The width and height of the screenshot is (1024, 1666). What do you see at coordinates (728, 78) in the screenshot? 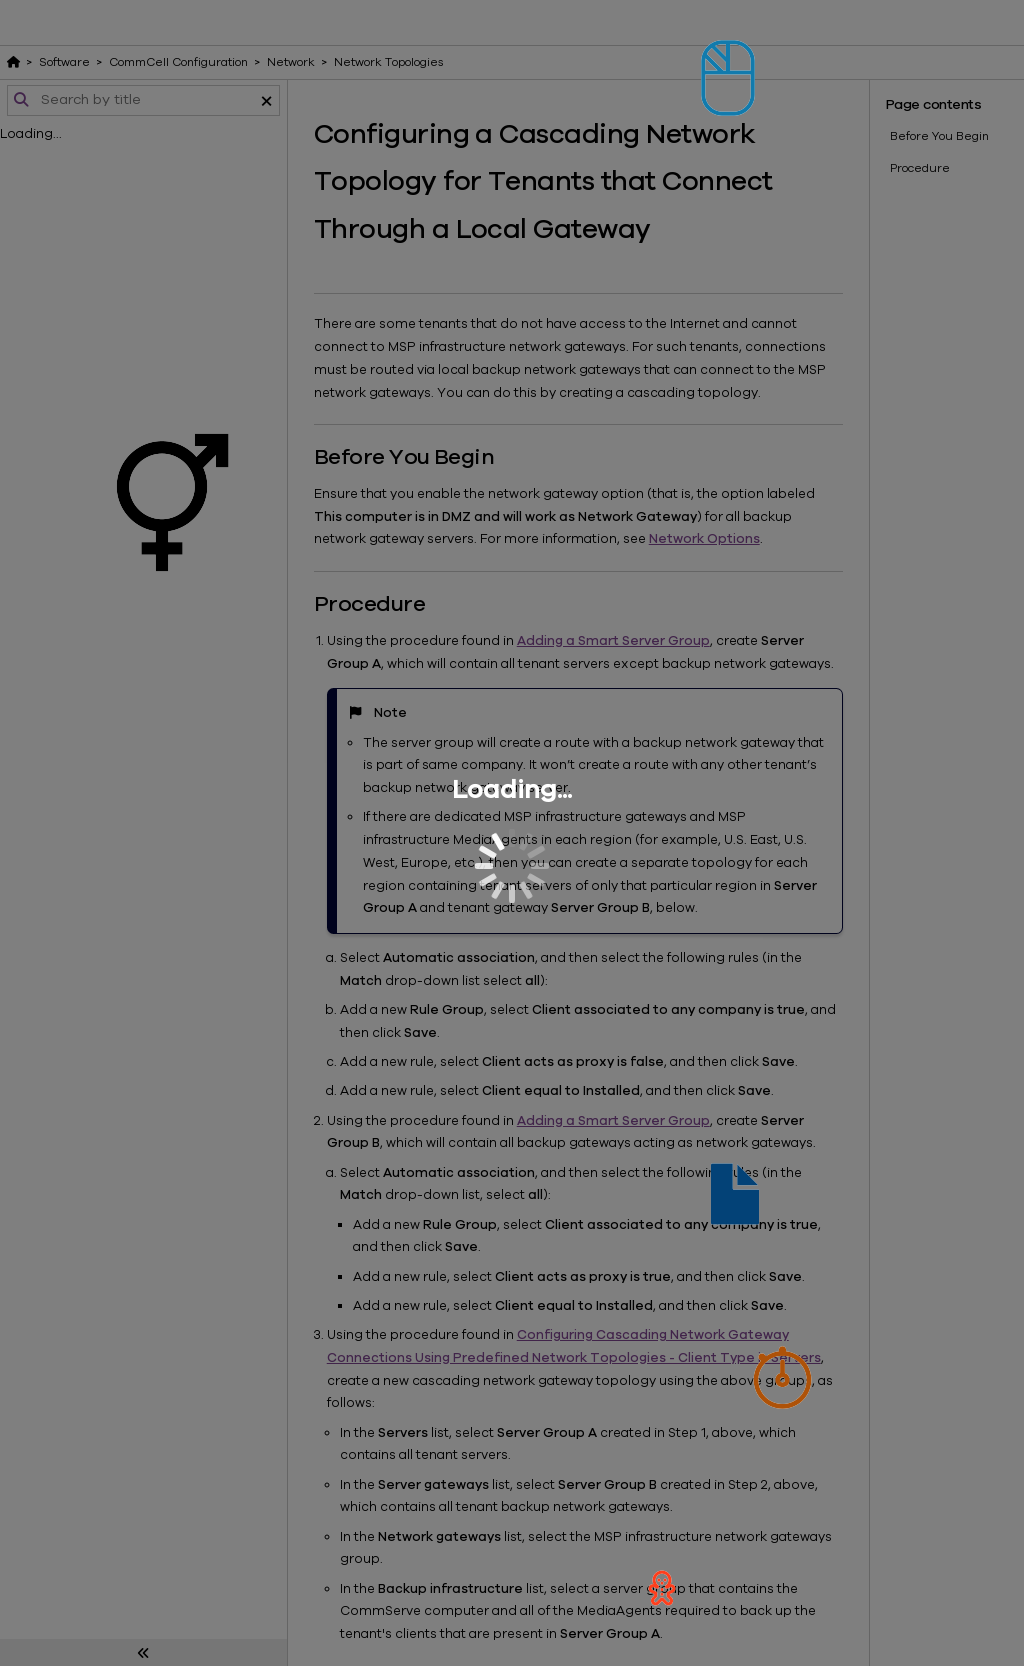
I see `indicates left mouse button click action` at bounding box center [728, 78].